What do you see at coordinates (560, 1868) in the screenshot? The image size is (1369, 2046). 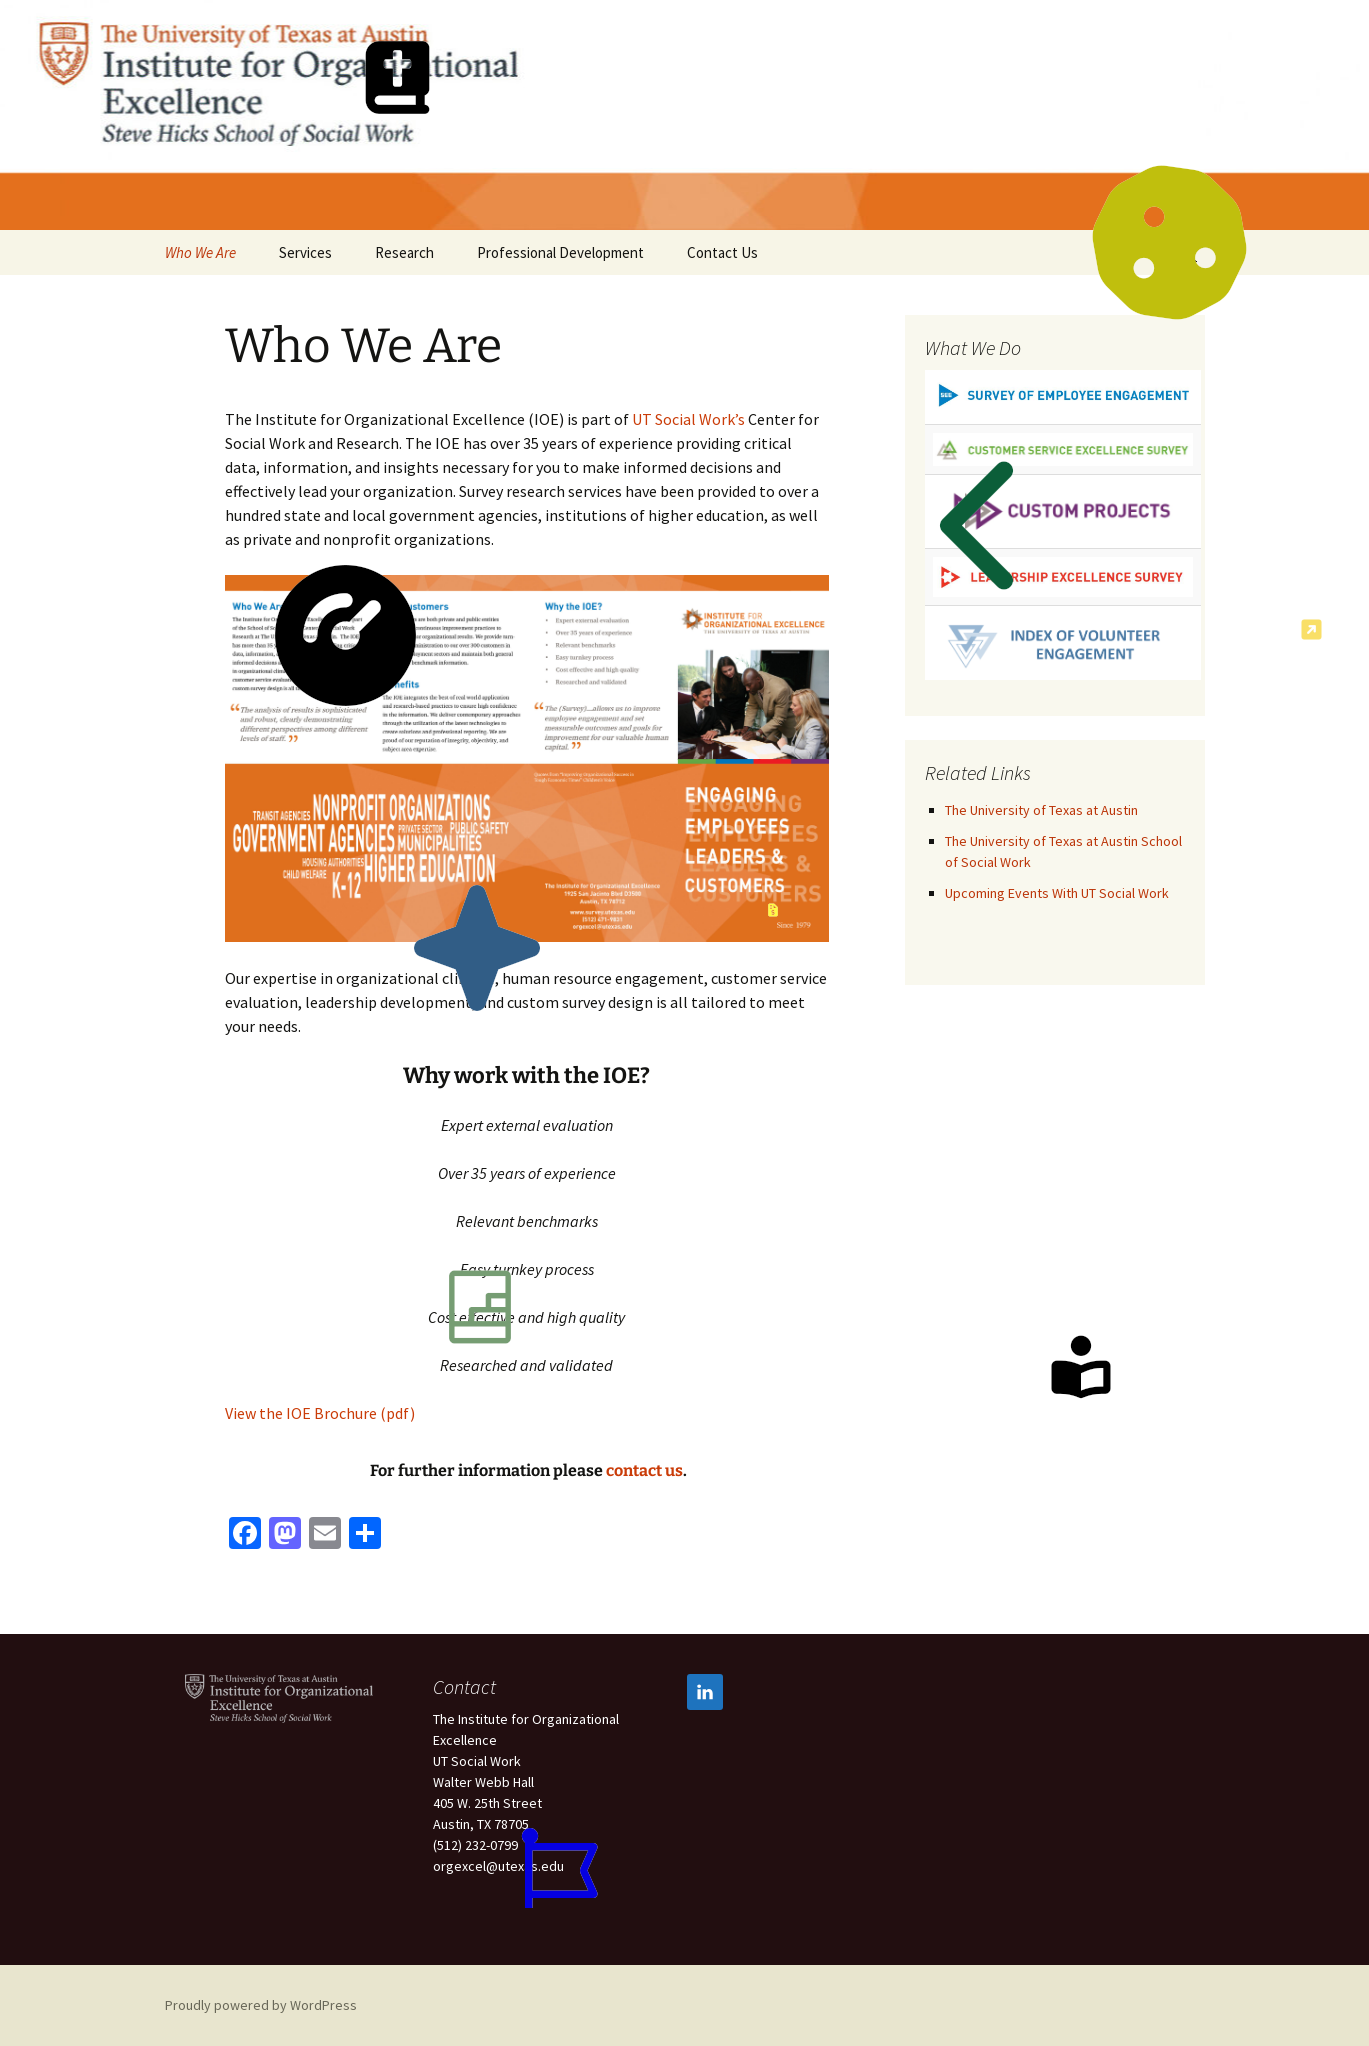 I see `flag or bookmark an item` at bounding box center [560, 1868].